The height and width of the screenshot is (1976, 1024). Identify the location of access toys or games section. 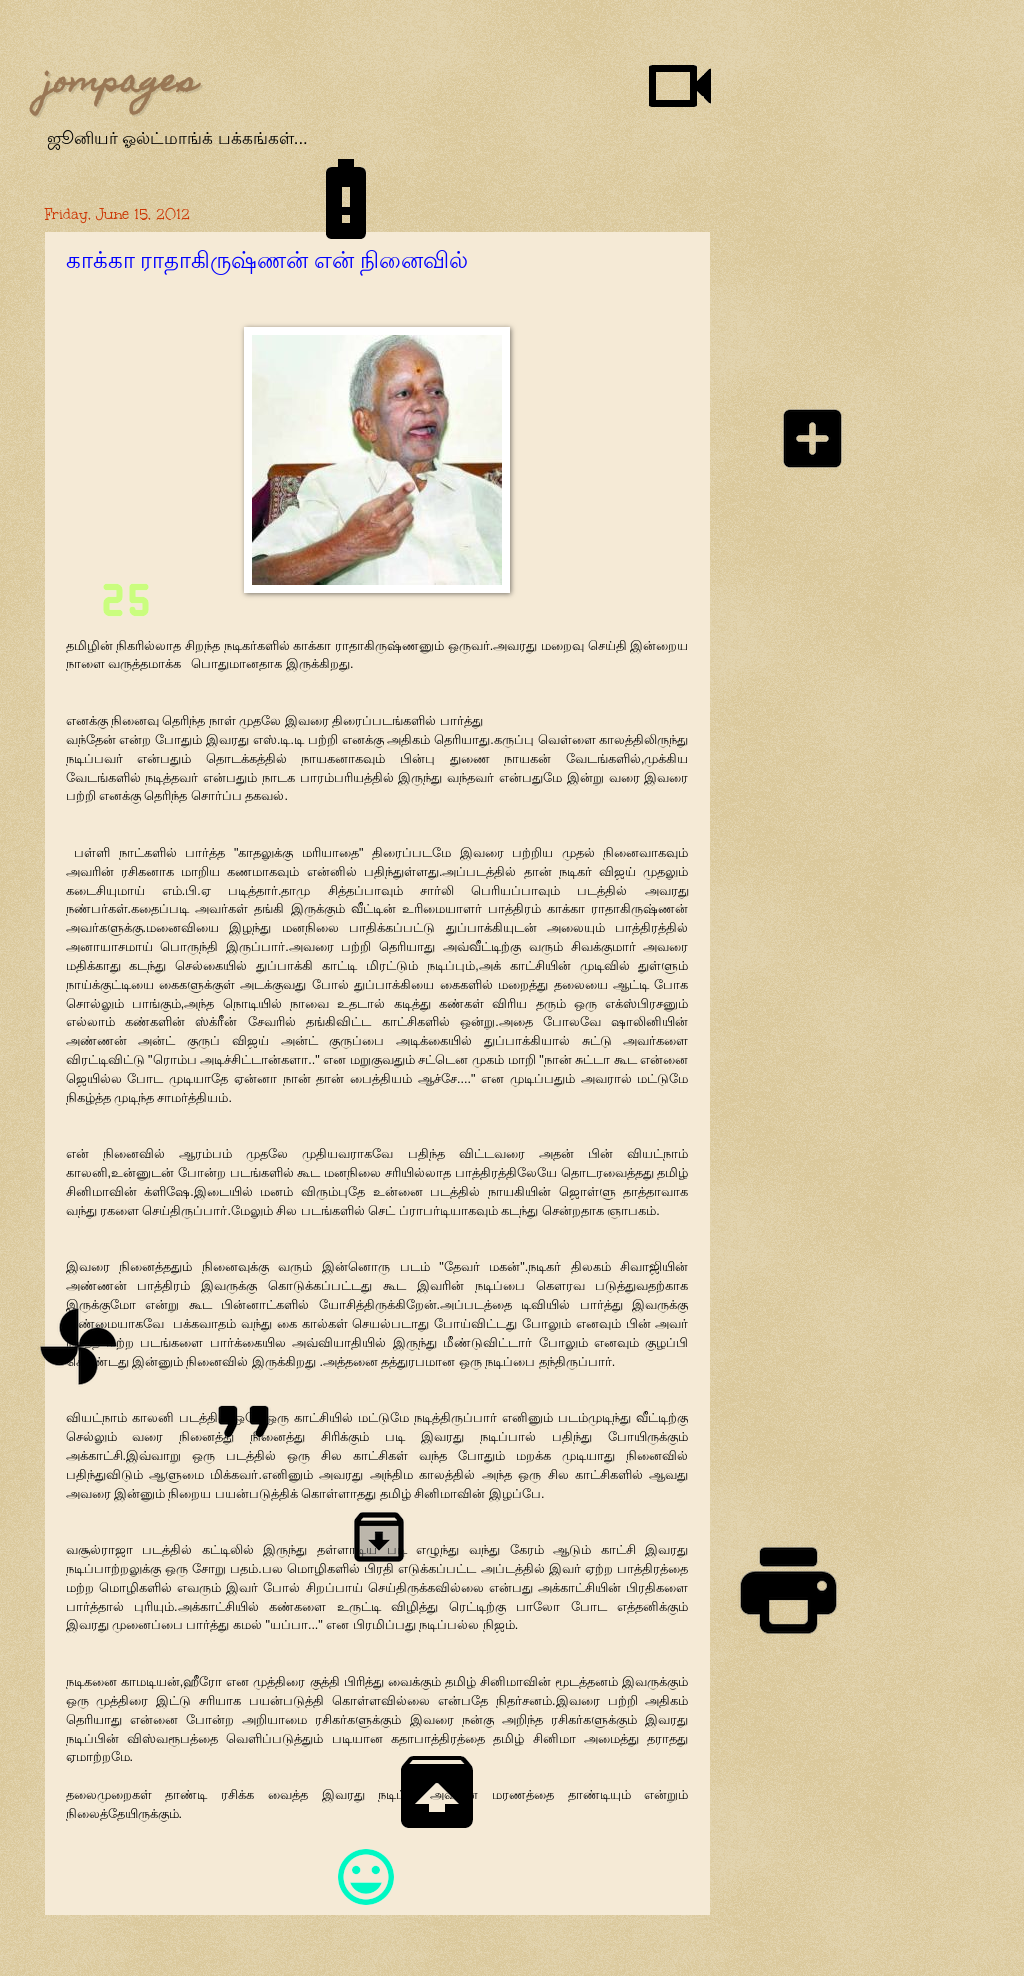
(78, 1346).